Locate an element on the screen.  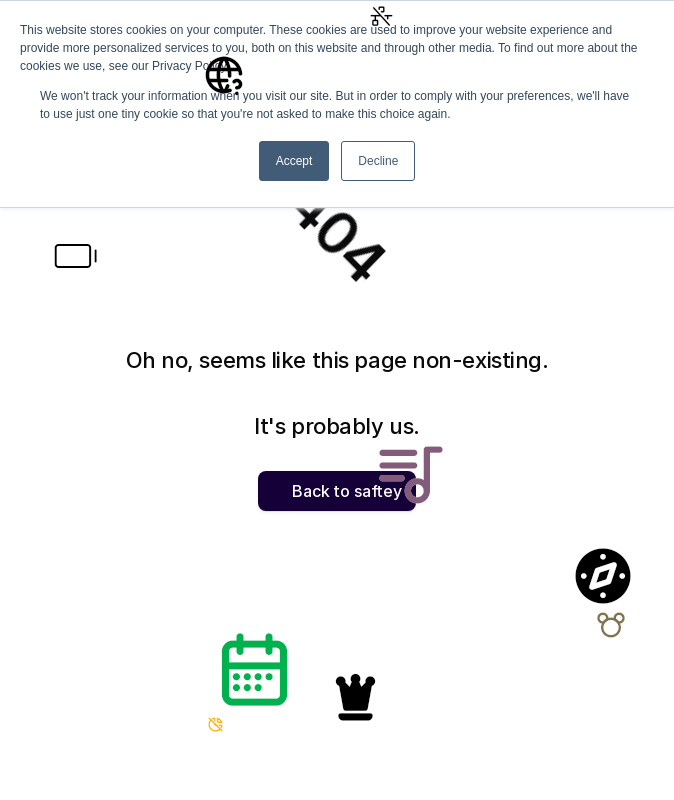
access navigation or directions is located at coordinates (603, 576).